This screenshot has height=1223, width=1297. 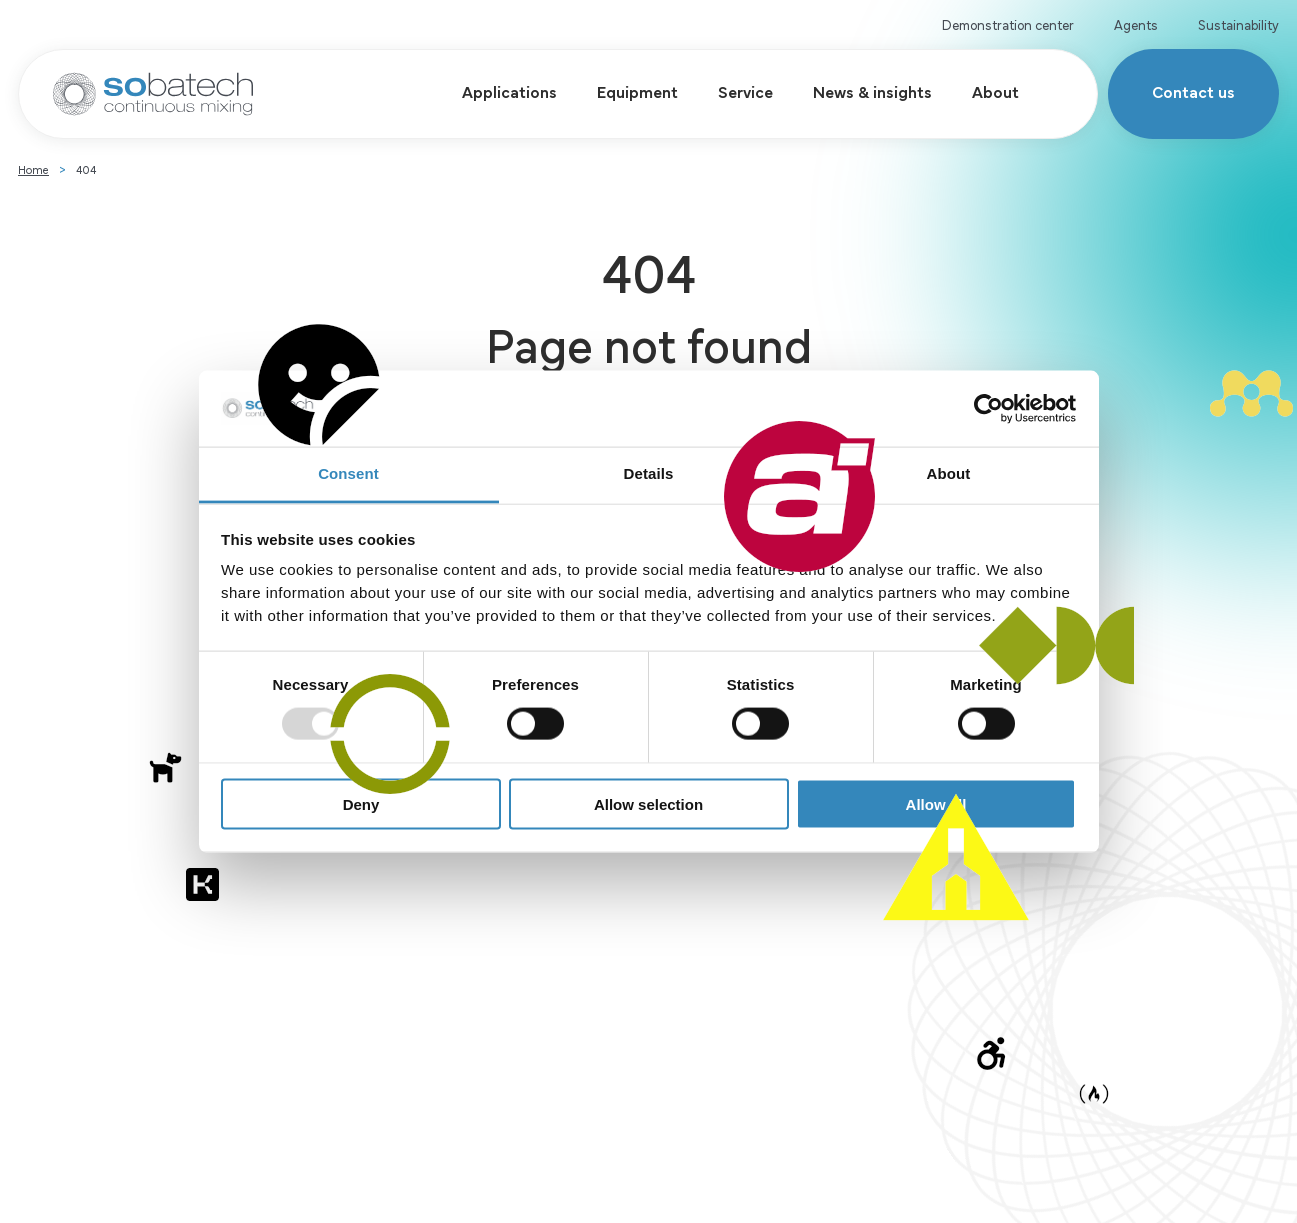 What do you see at coordinates (991, 1053) in the screenshot?
I see `indicates wheelchair accessible route or facility` at bounding box center [991, 1053].